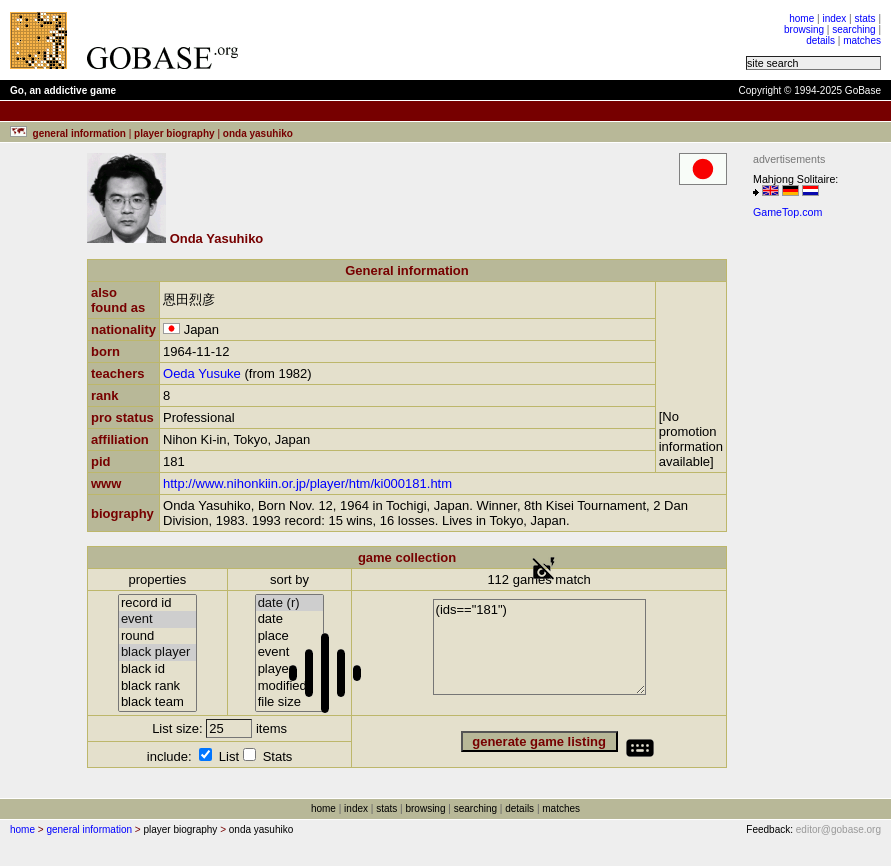 The image size is (891, 866). I want to click on access audio equalizer settings, so click(325, 673).